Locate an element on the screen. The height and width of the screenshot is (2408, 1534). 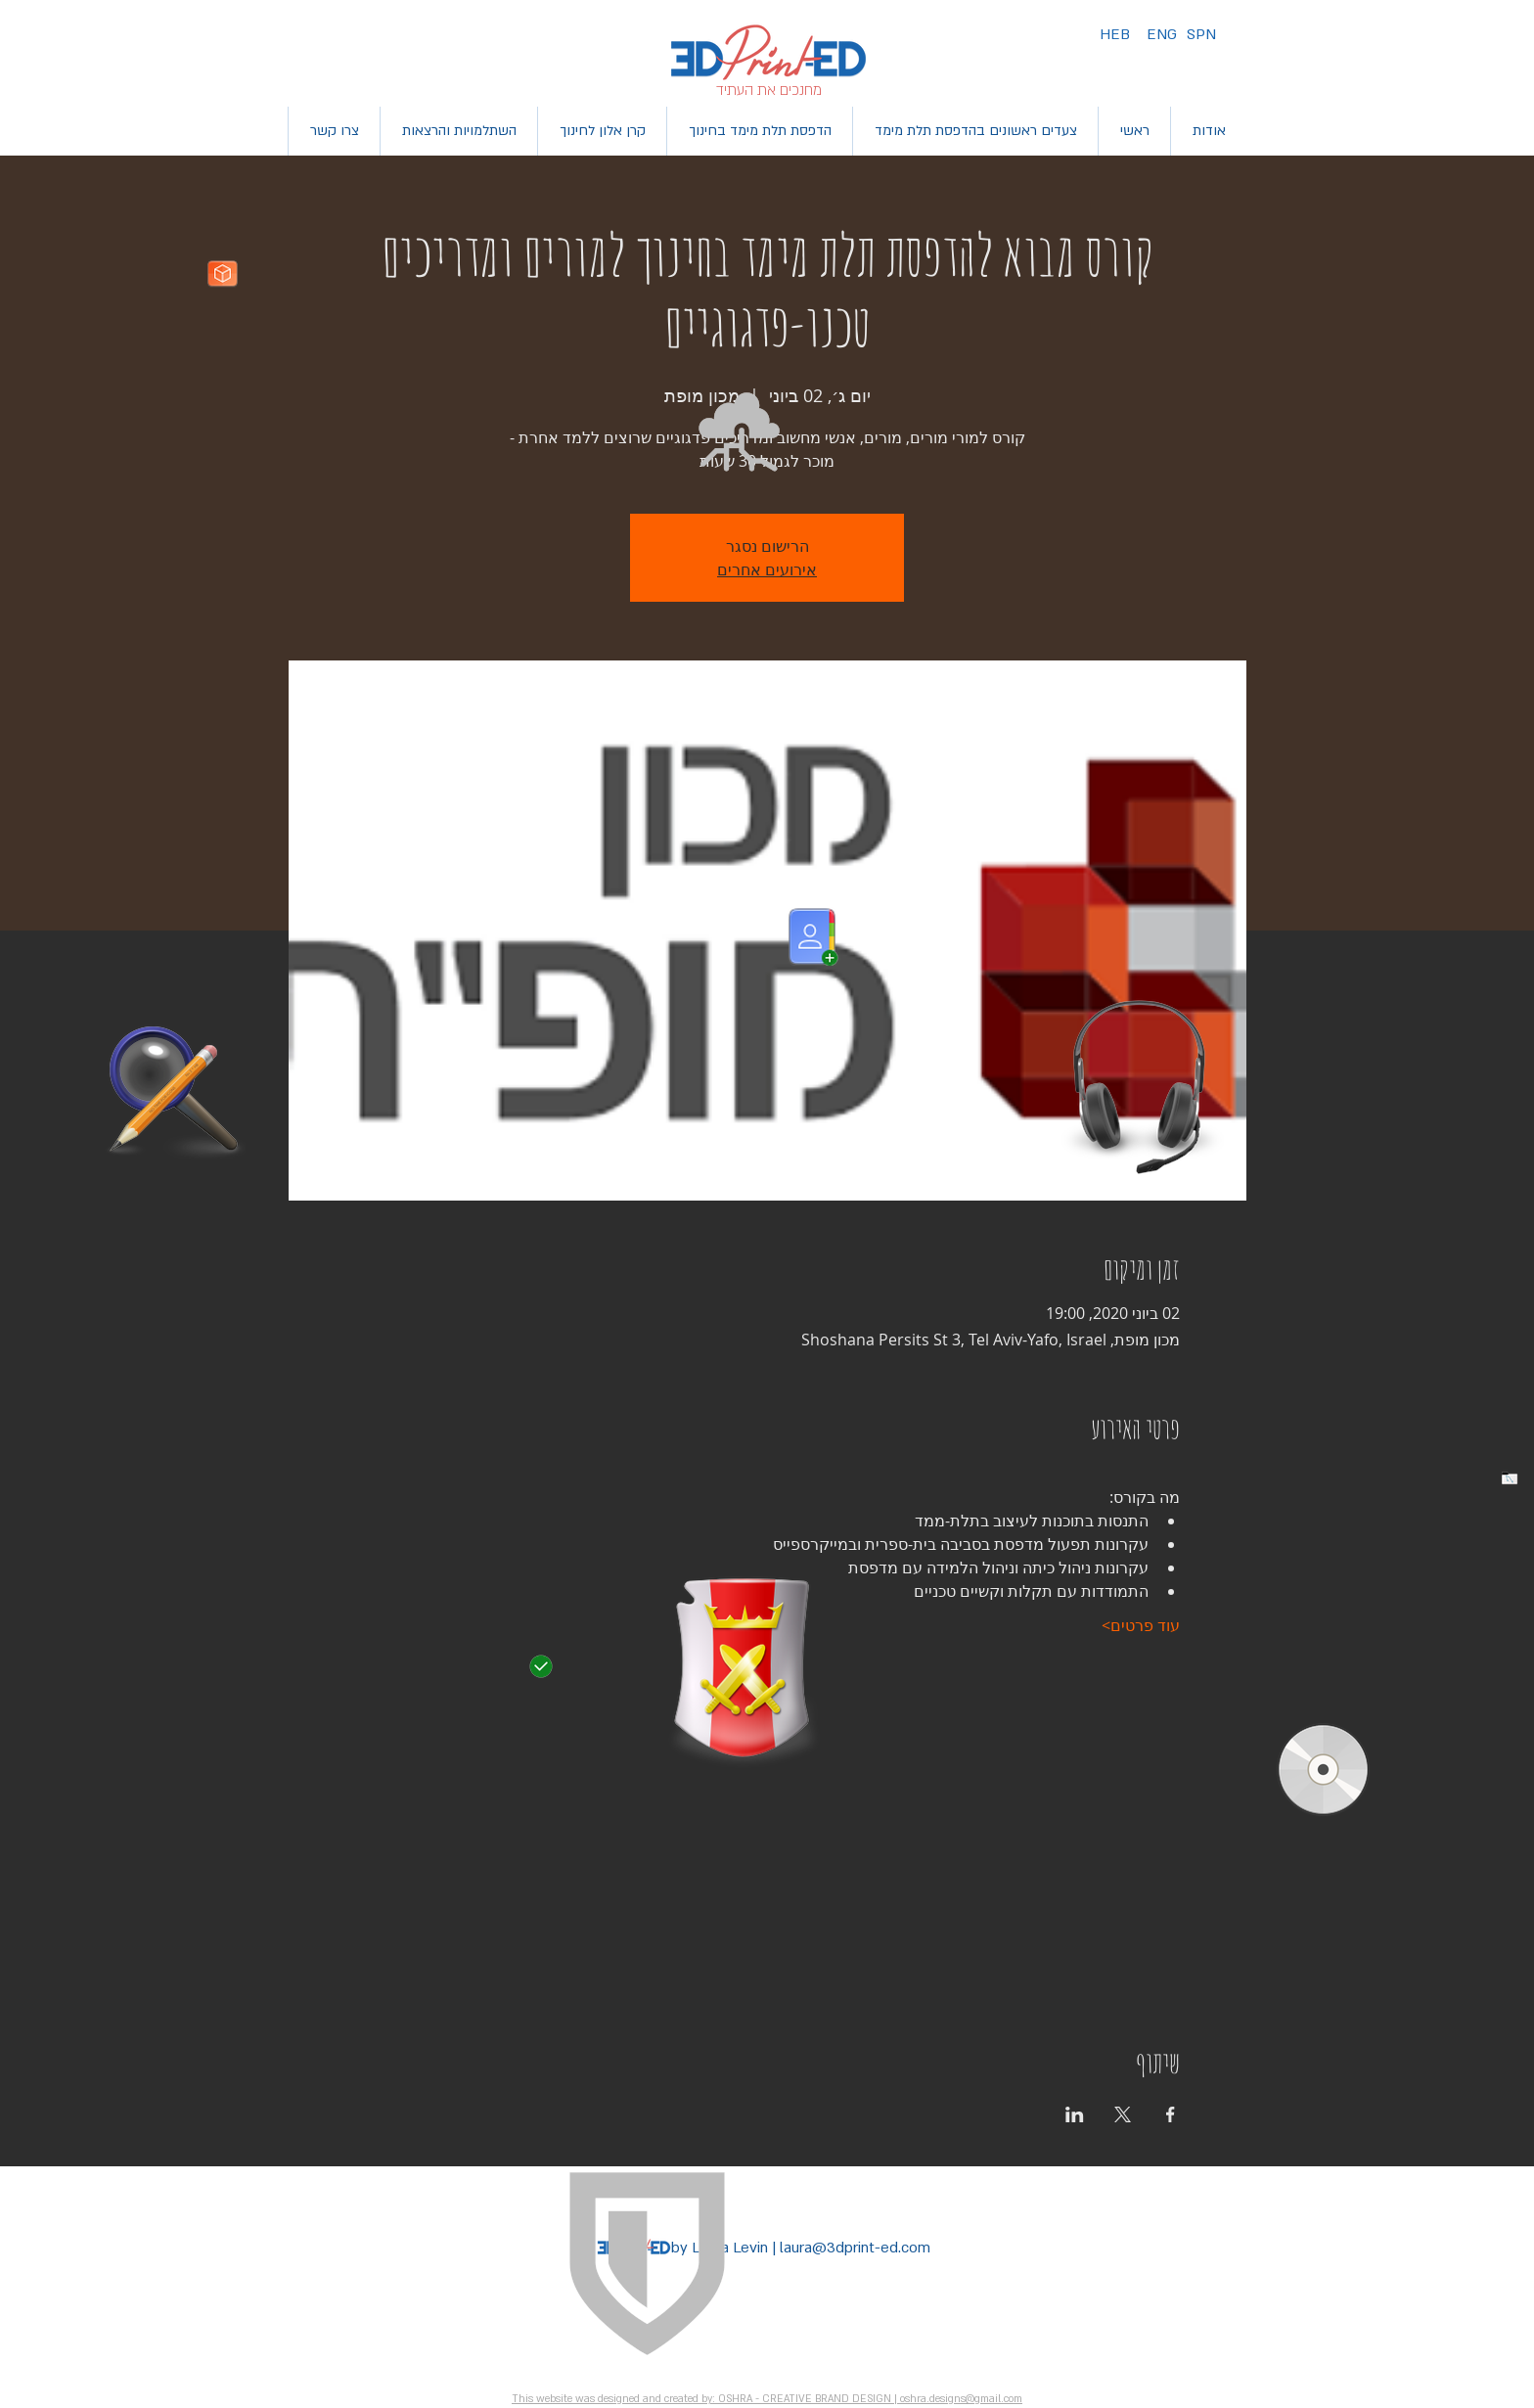
indicates medium security level is located at coordinates (647, 2262).